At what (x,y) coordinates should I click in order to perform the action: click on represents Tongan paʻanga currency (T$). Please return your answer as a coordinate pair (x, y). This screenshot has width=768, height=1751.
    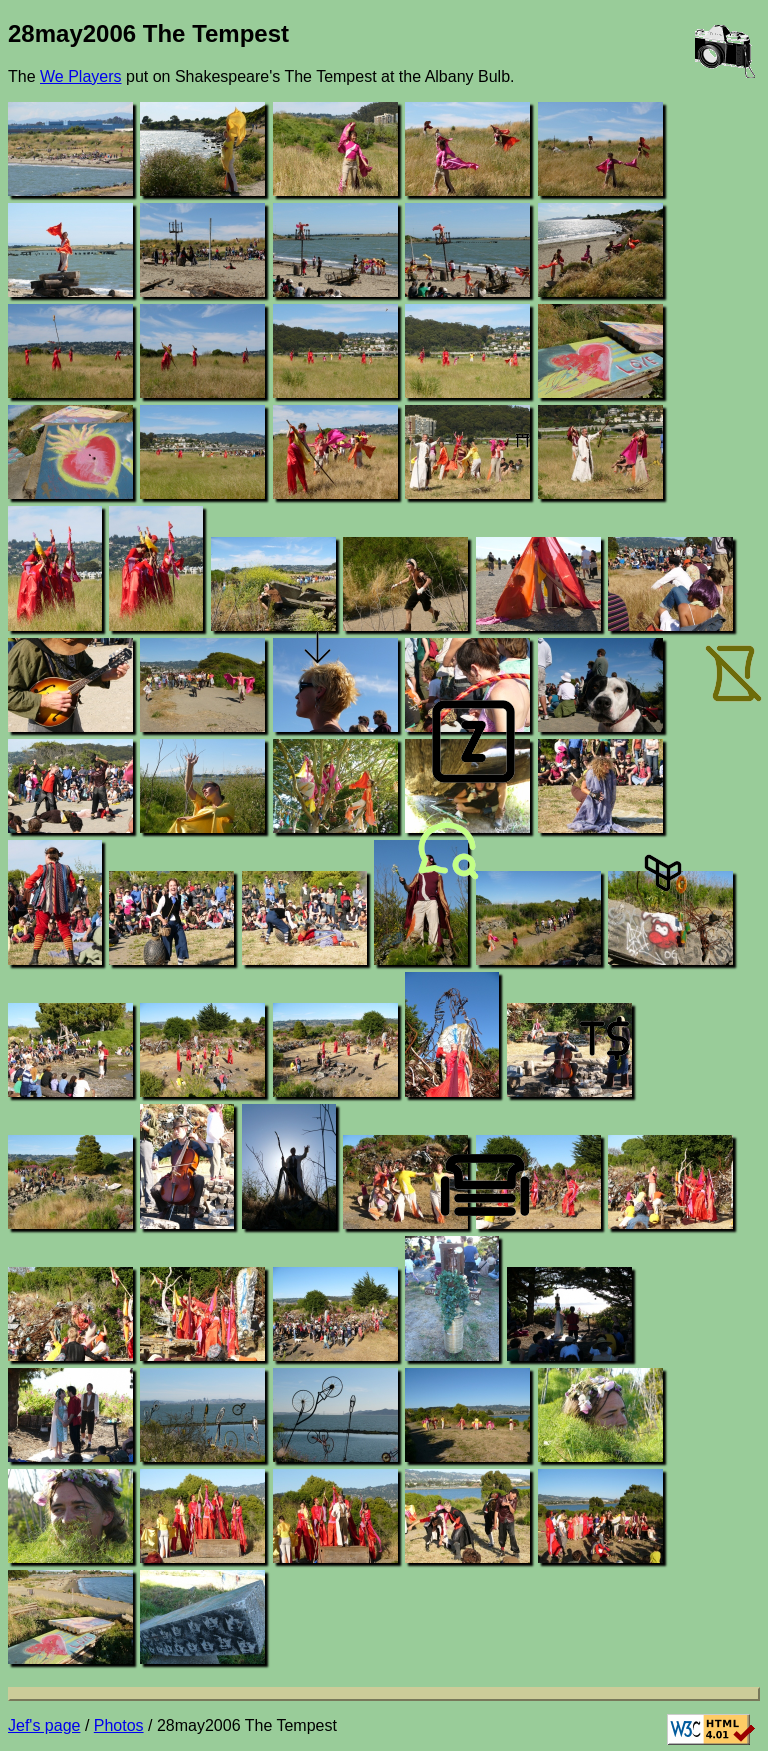
    Looking at the image, I should click on (604, 1038).